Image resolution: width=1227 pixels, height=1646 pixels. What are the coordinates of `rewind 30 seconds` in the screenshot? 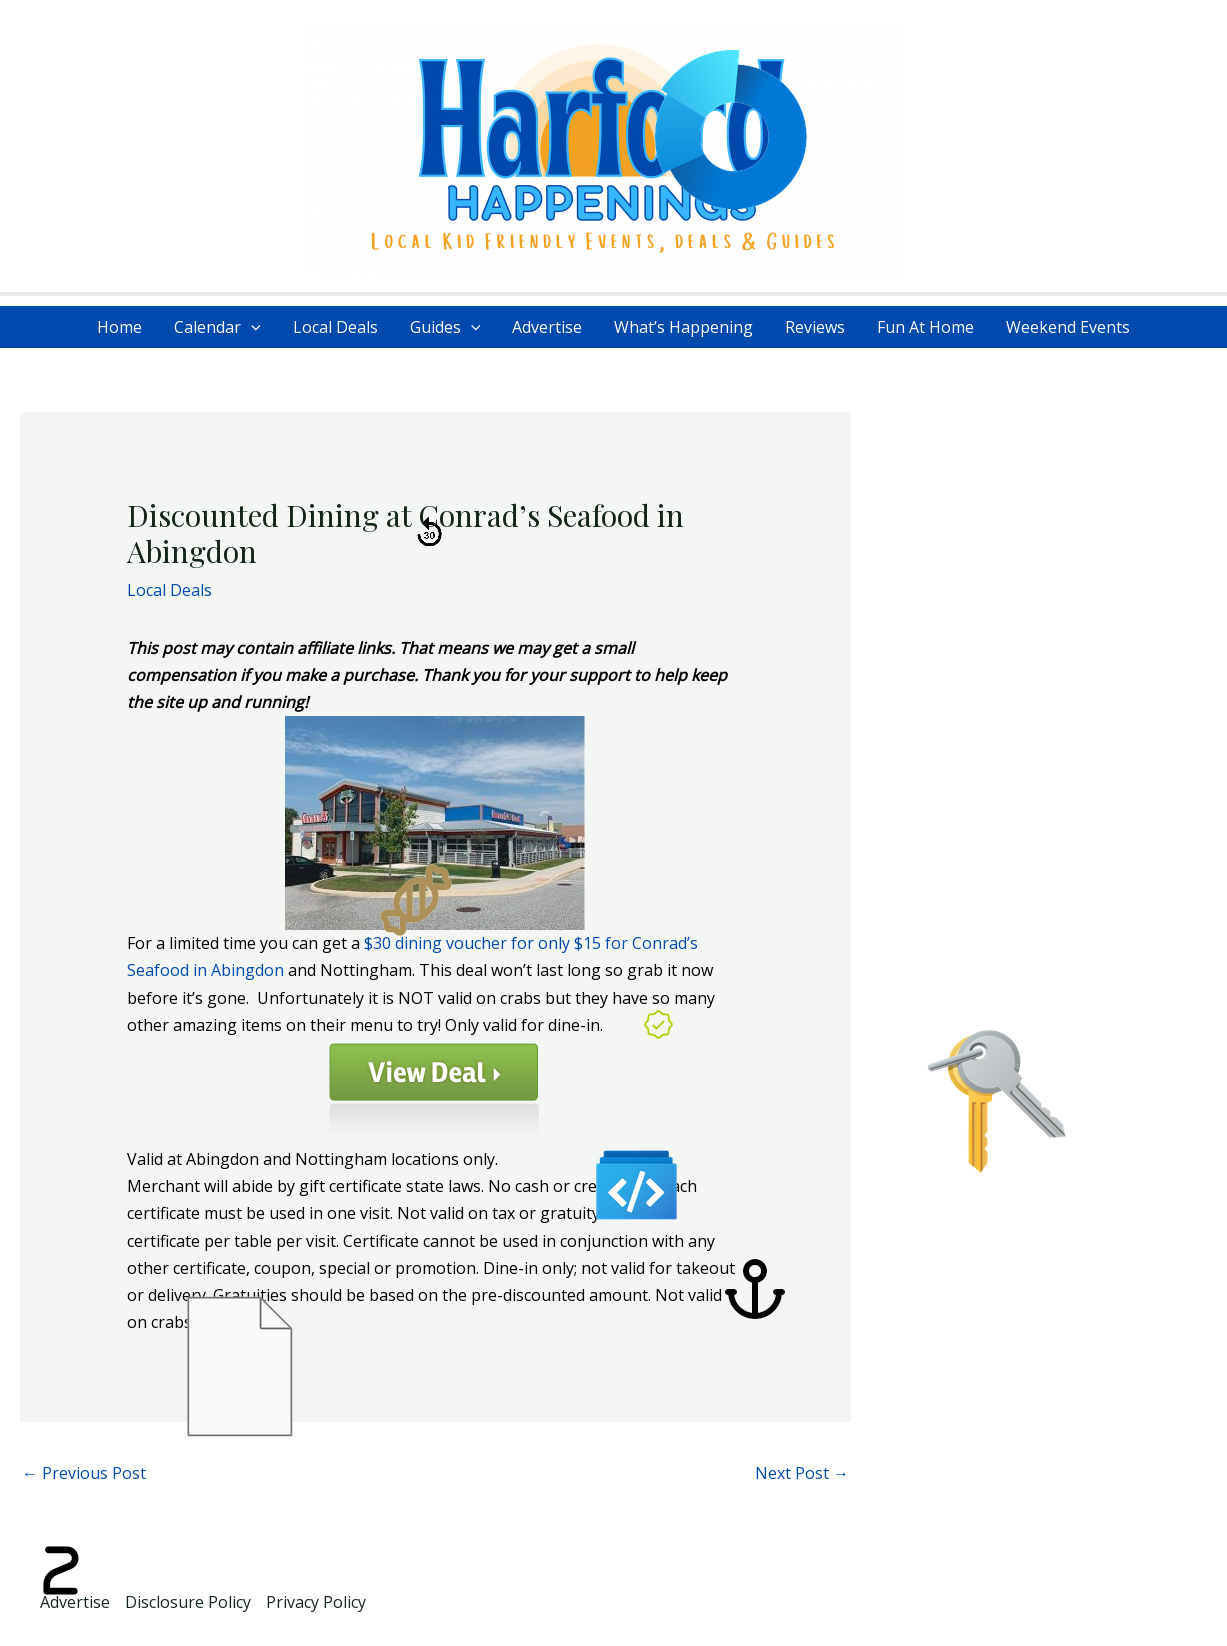 It's located at (429, 532).